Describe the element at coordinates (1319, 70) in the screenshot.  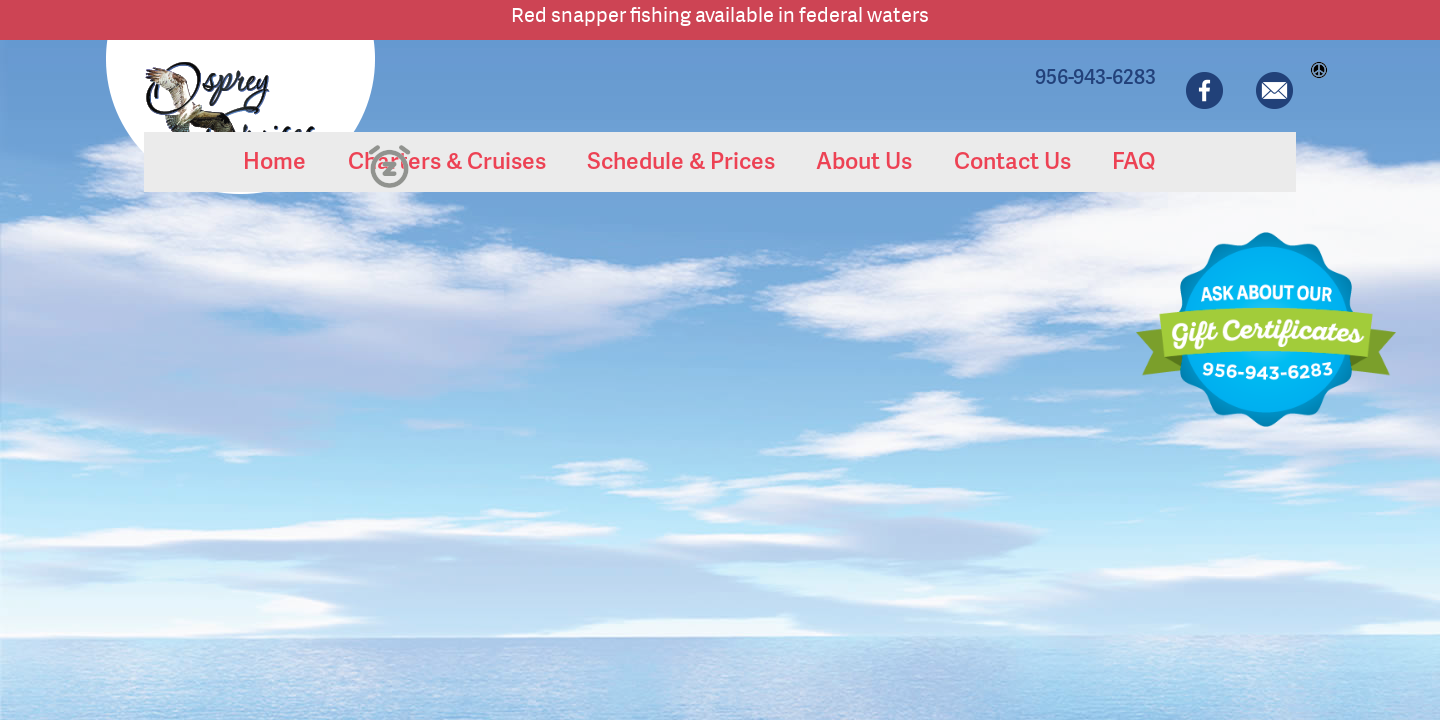
I see `indicates a peaceful or non-violent mode` at that location.